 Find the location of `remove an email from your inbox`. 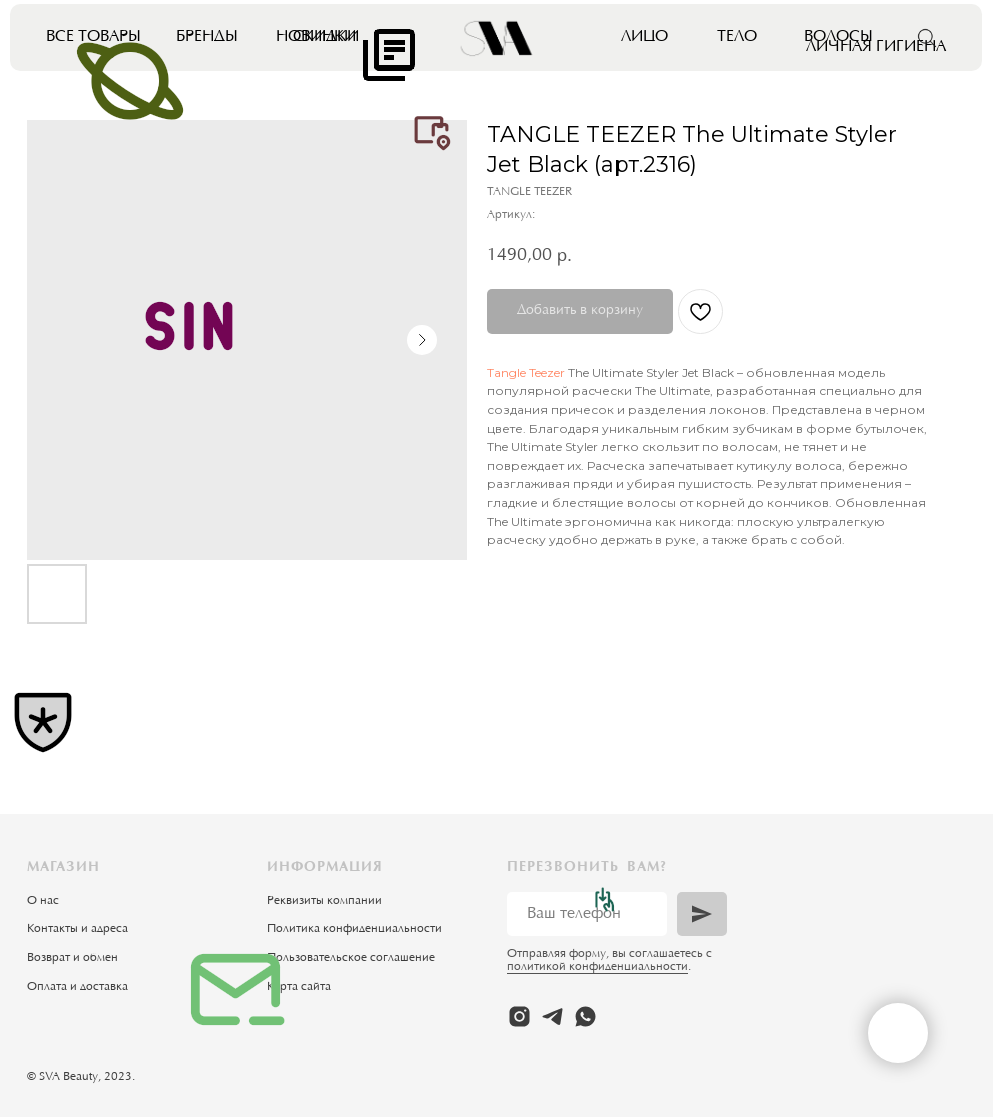

remove an email from your inbox is located at coordinates (235, 989).